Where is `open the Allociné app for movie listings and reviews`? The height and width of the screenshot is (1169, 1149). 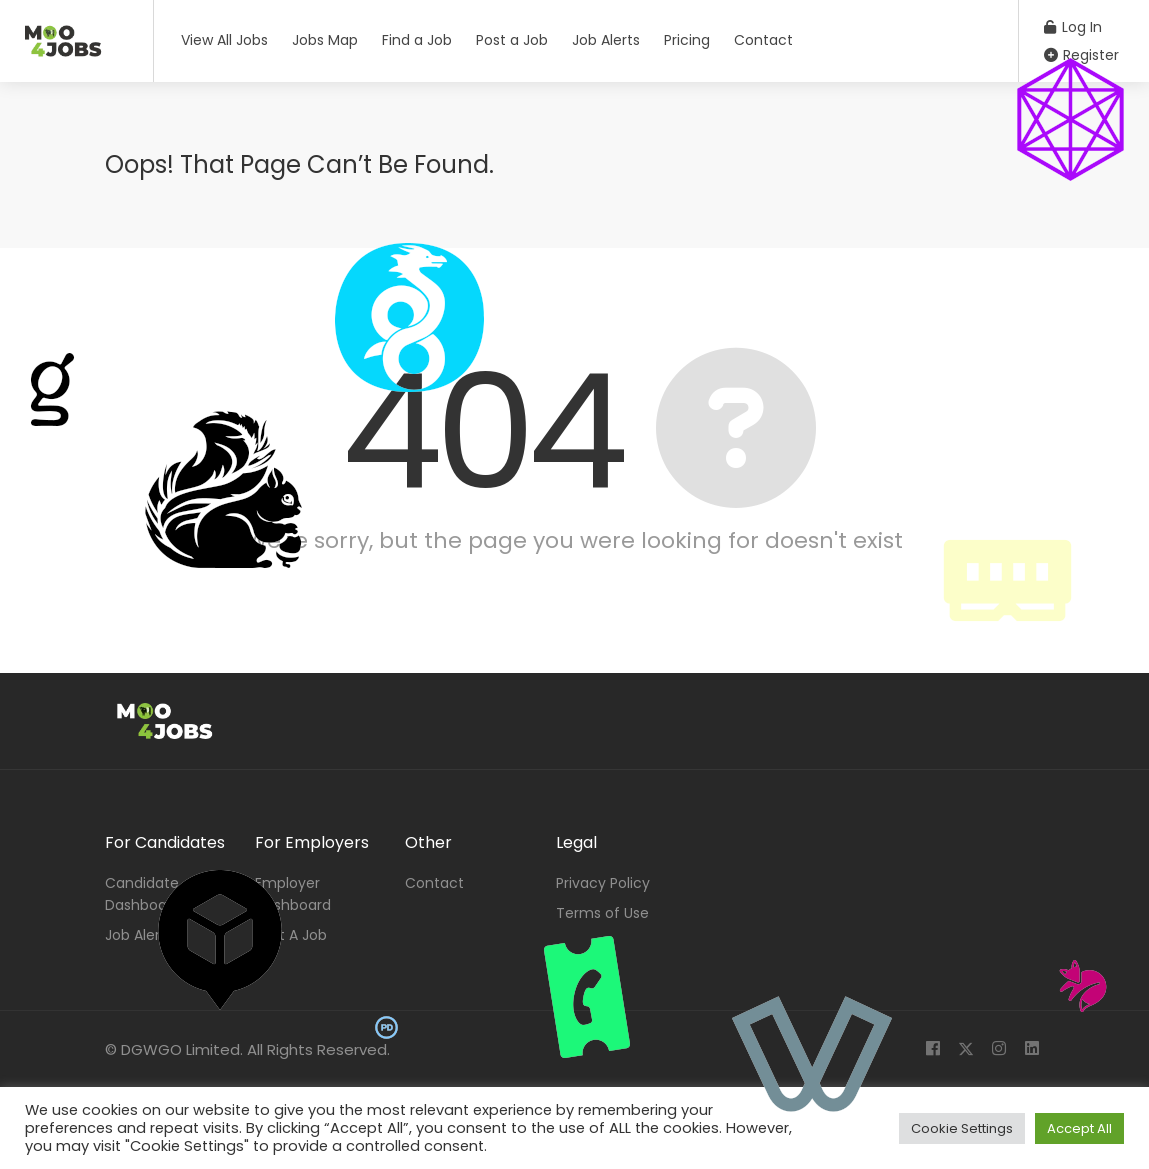 open the Allociné app for movie listings and reviews is located at coordinates (587, 997).